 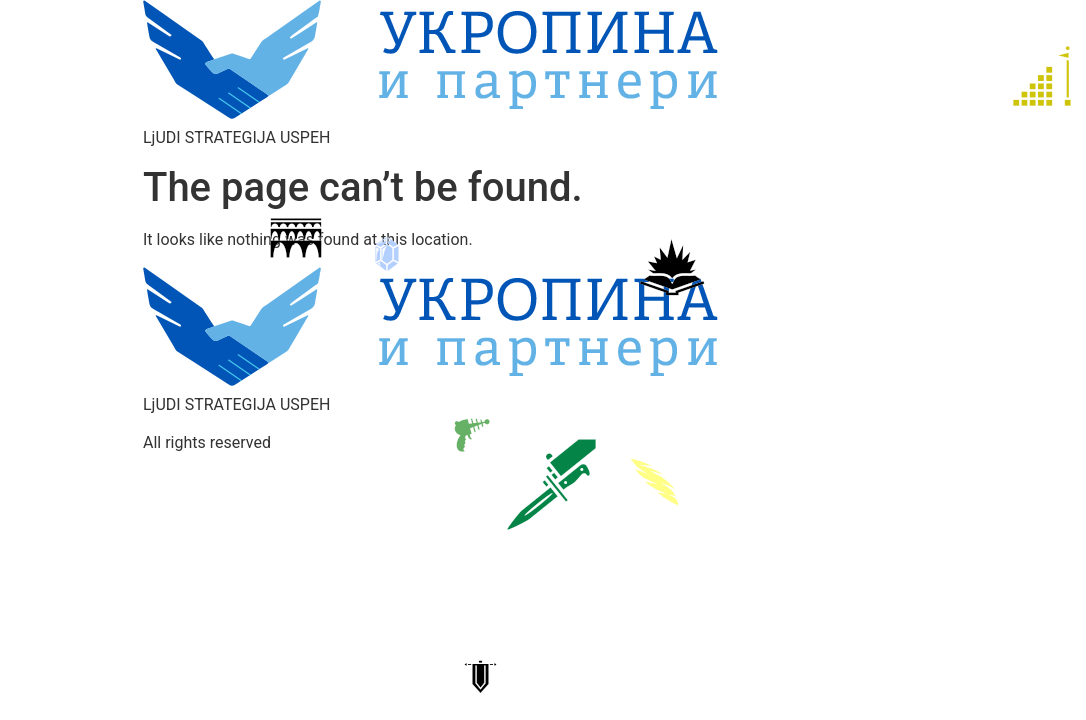 I want to click on adjust banner width or resize vertical flag element, so click(x=480, y=676).